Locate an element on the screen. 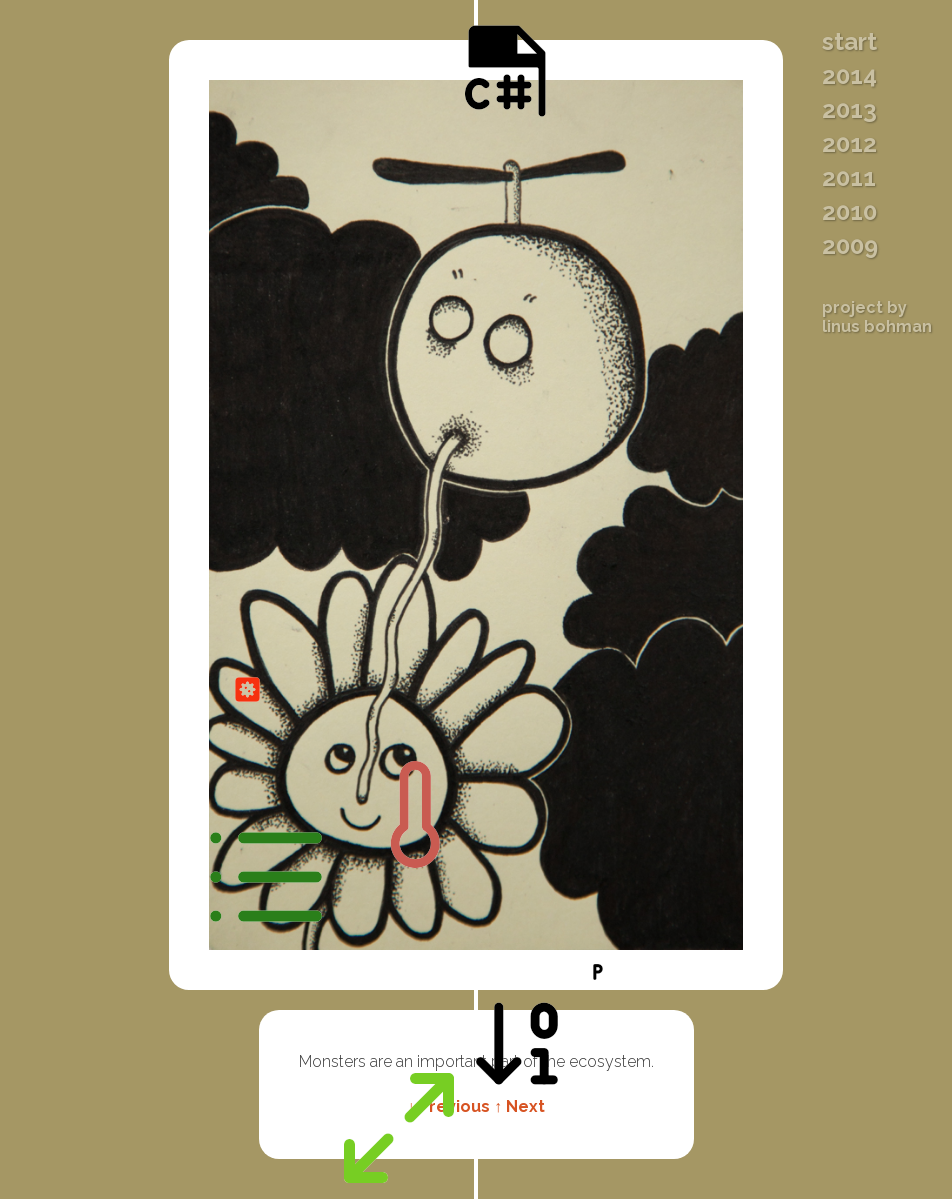 Image resolution: width=952 pixels, height=1199 pixels. sort numerically in ascending order is located at coordinates (521, 1043).